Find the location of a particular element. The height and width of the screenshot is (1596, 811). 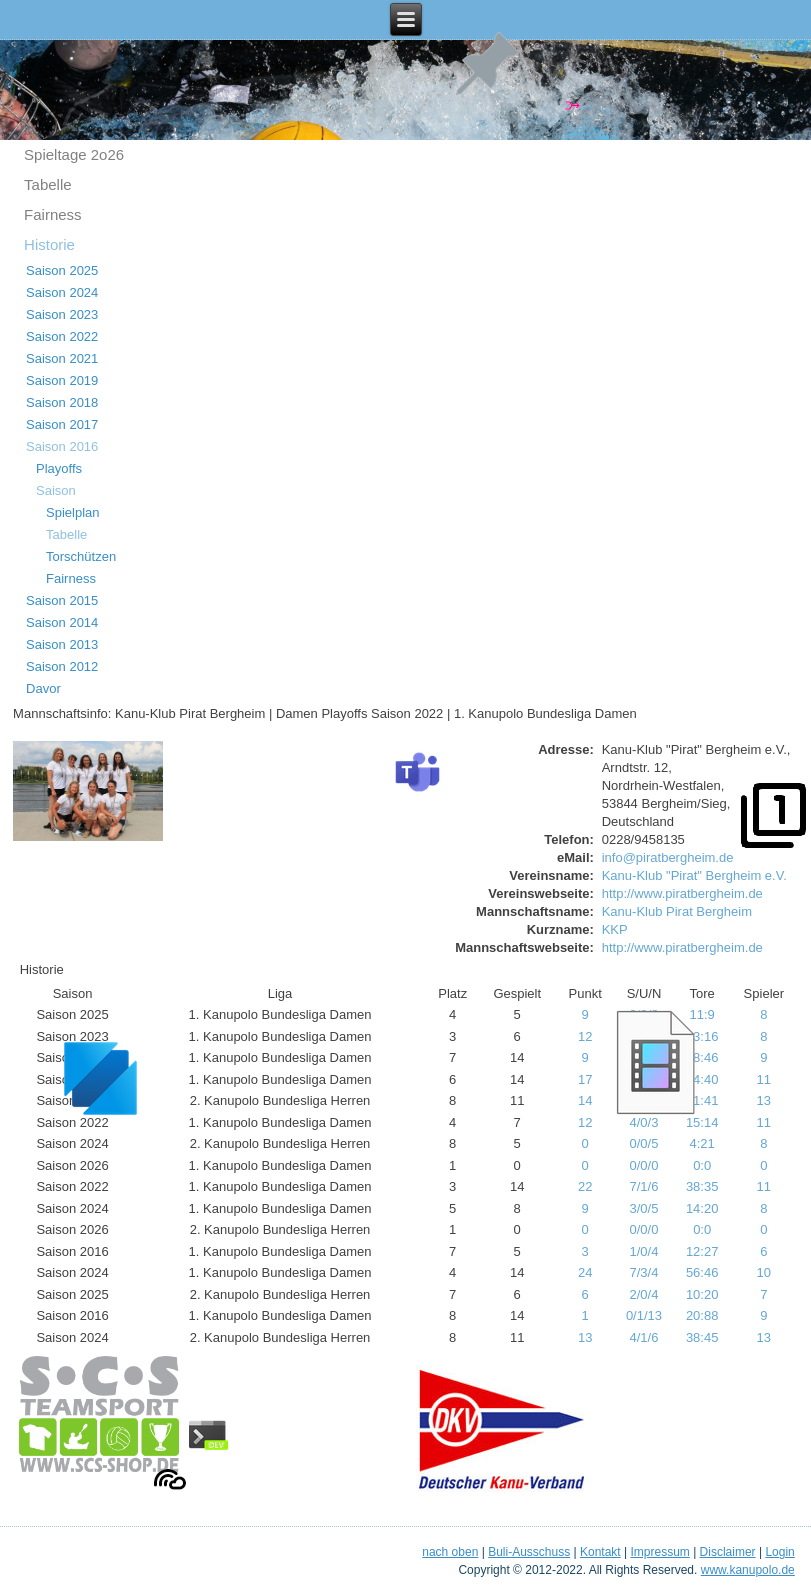

merge or combine selected items is located at coordinates (572, 105).